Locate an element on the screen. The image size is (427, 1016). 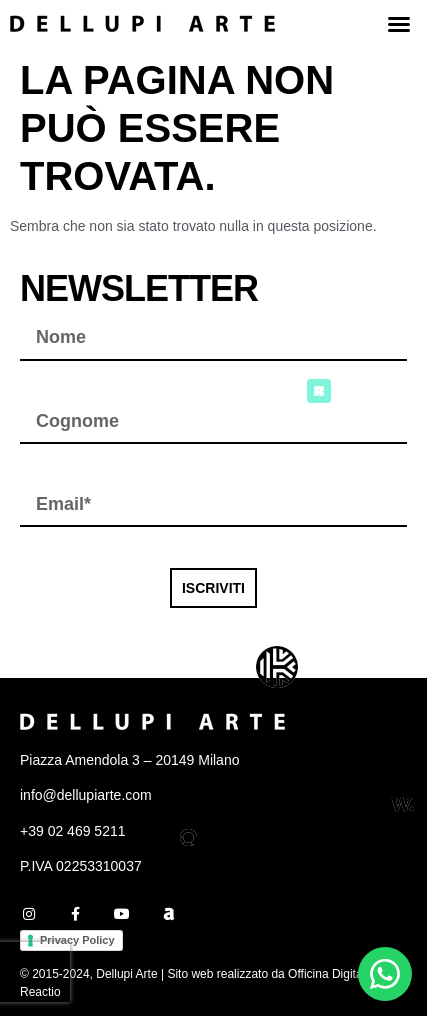
akaunting accounting software logo is located at coordinates (188, 837).